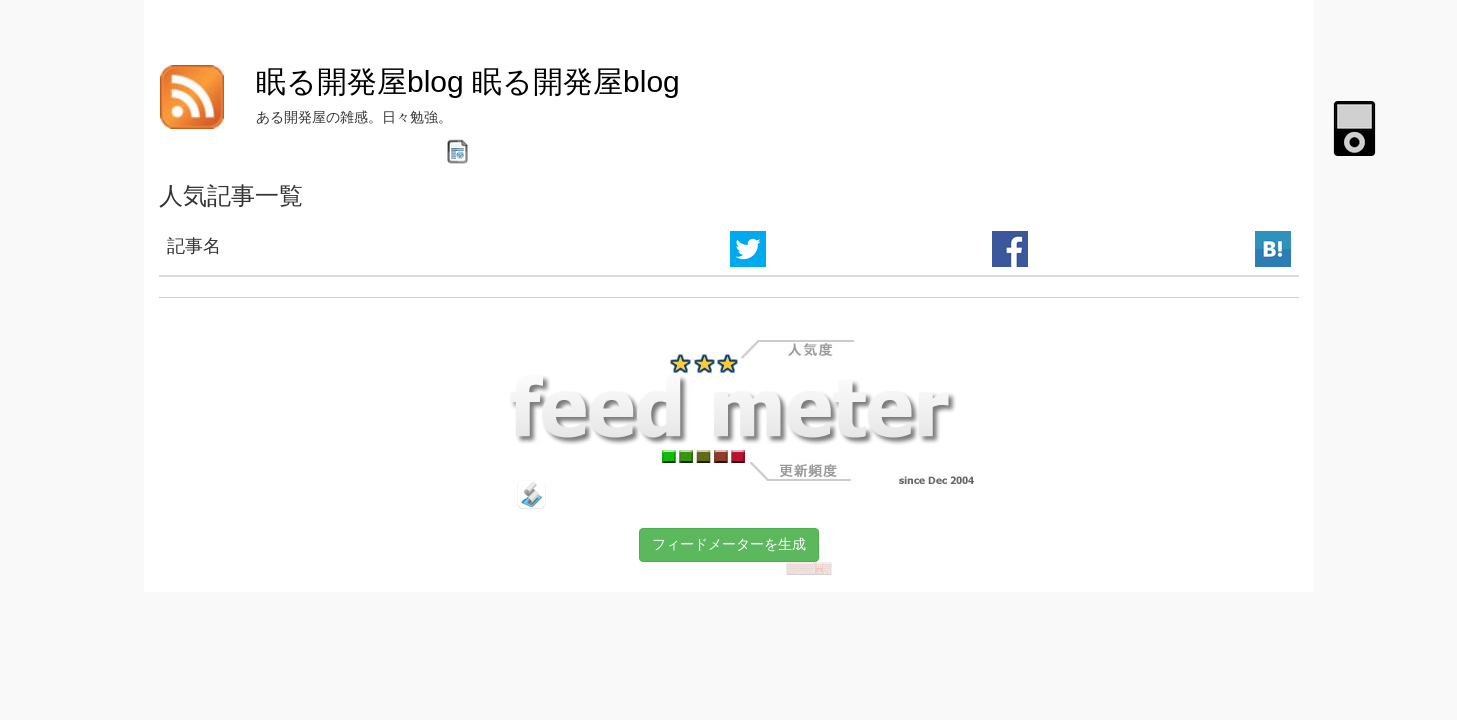  What do you see at coordinates (531, 494) in the screenshot?
I see `manage folder automation scripts` at bounding box center [531, 494].